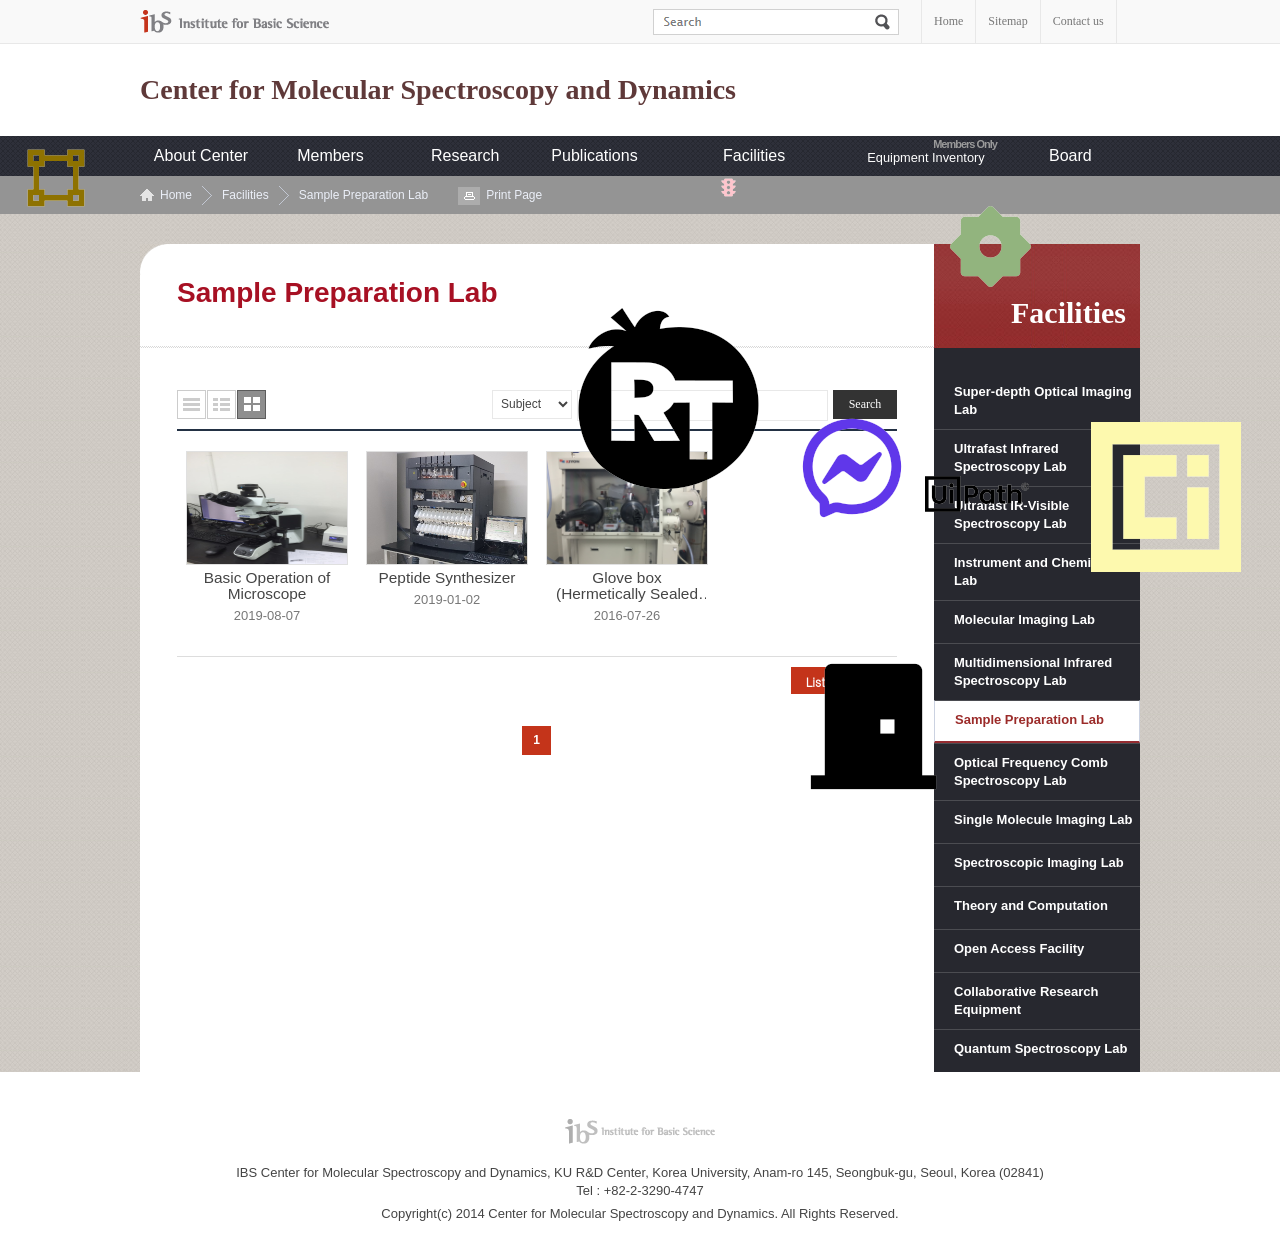 This screenshot has width=1280, height=1253. I want to click on open Facebook Messenger, so click(852, 468).